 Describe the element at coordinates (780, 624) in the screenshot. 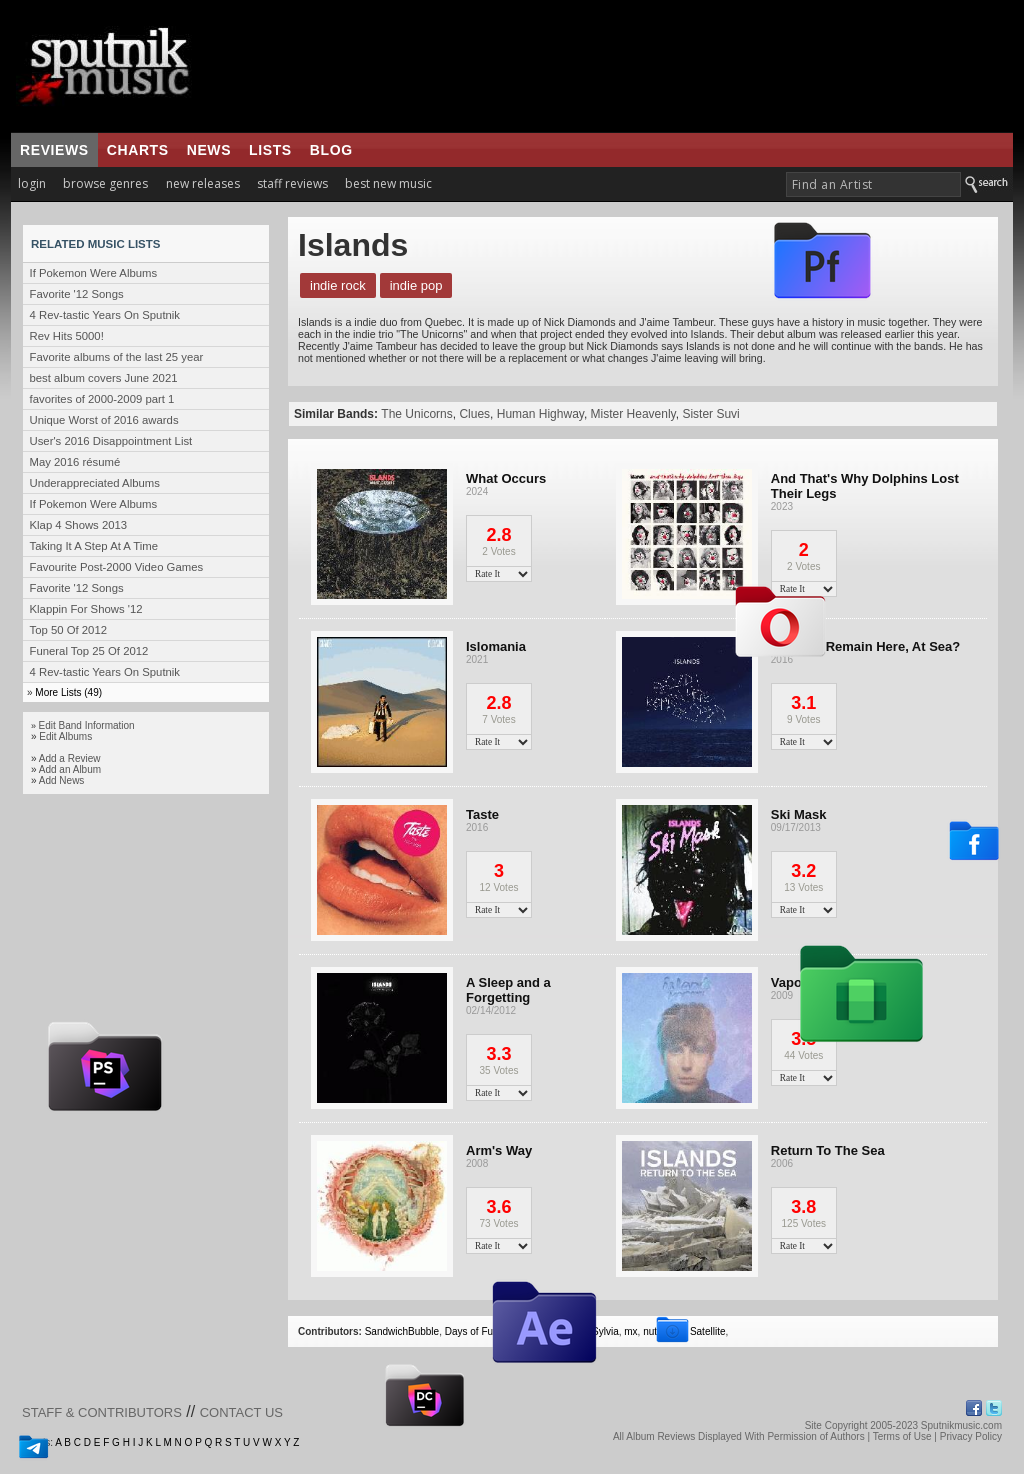

I see `open folder containing Opera browser files` at that location.